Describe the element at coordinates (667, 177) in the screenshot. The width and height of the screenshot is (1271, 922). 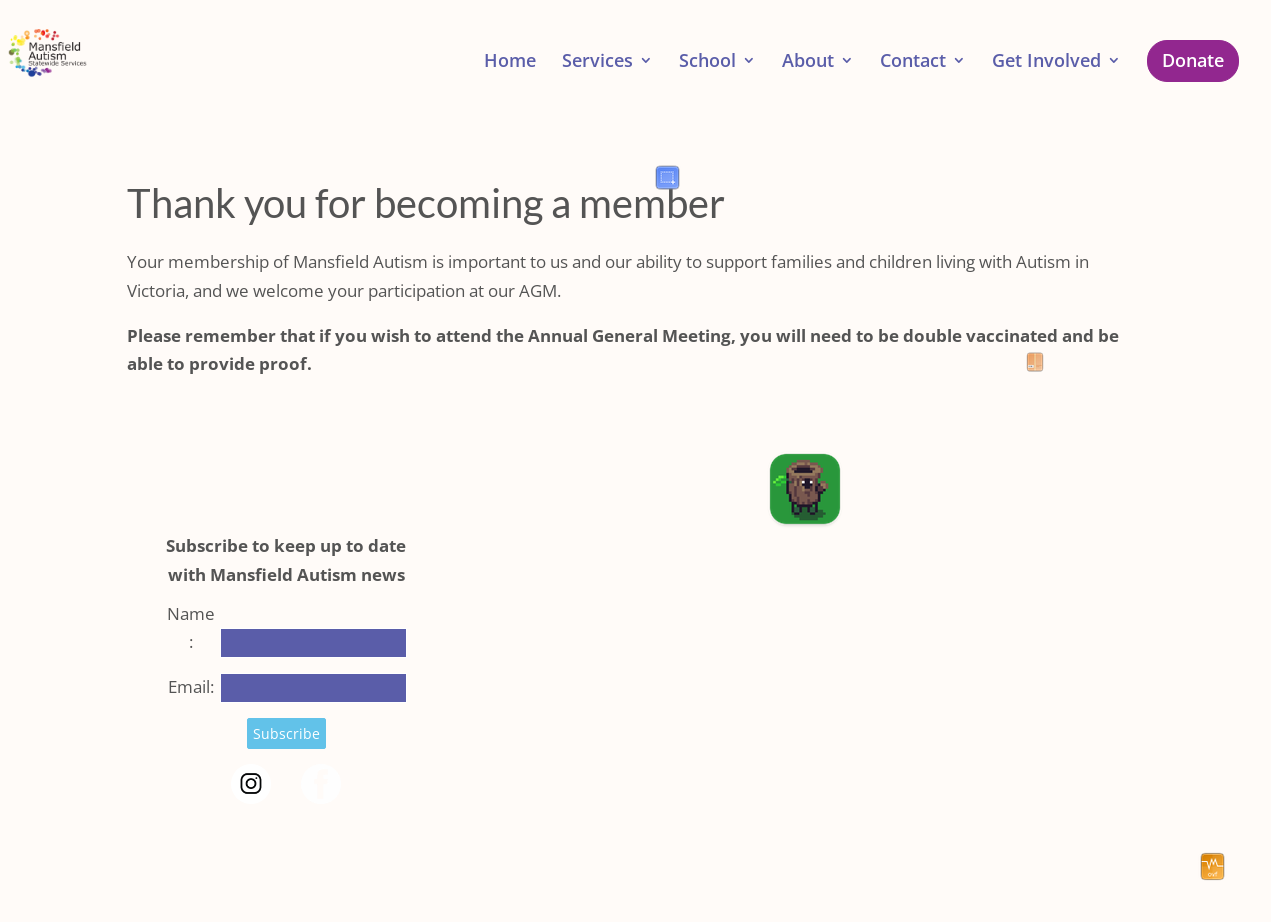
I see `take a screenshot` at that location.